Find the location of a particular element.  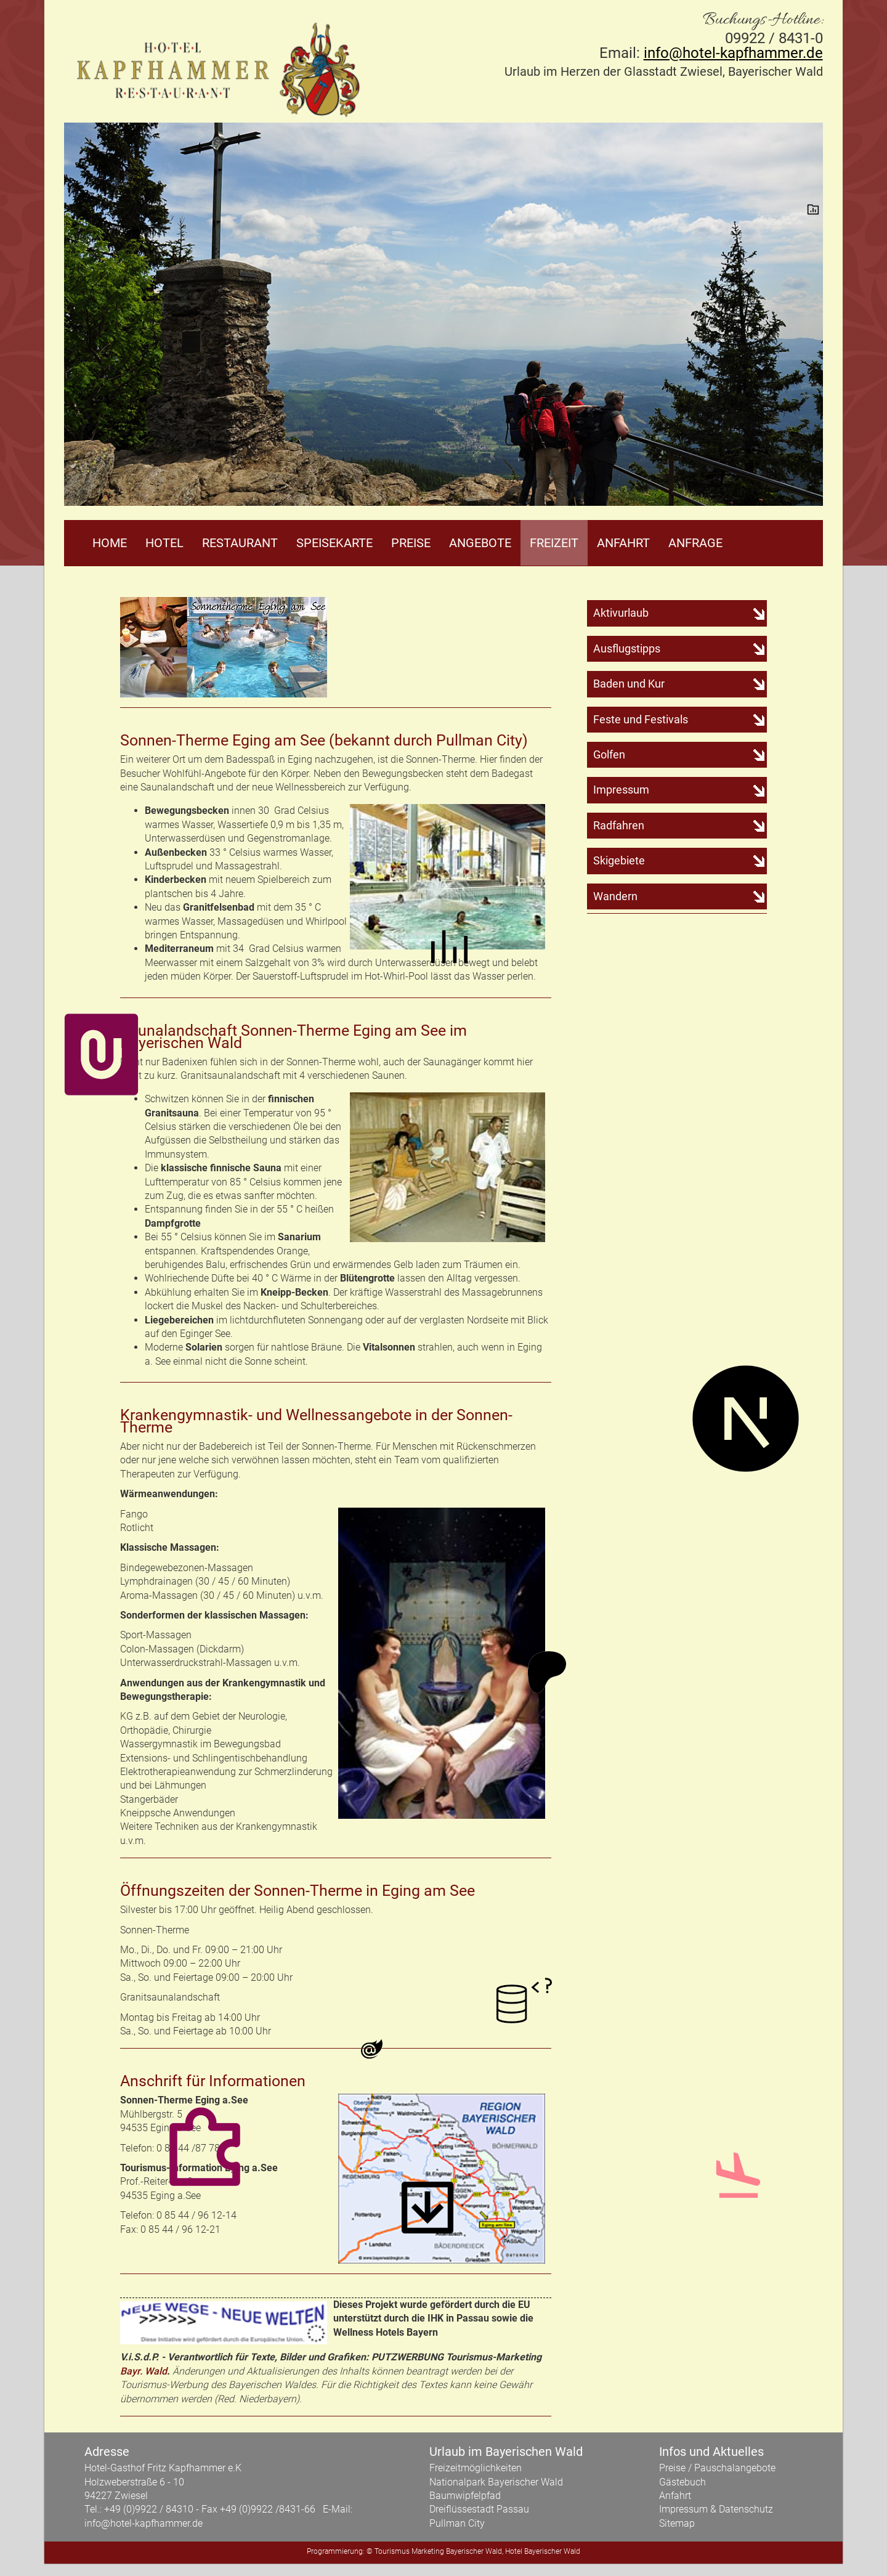

open rhythm music streaming app is located at coordinates (449, 946).